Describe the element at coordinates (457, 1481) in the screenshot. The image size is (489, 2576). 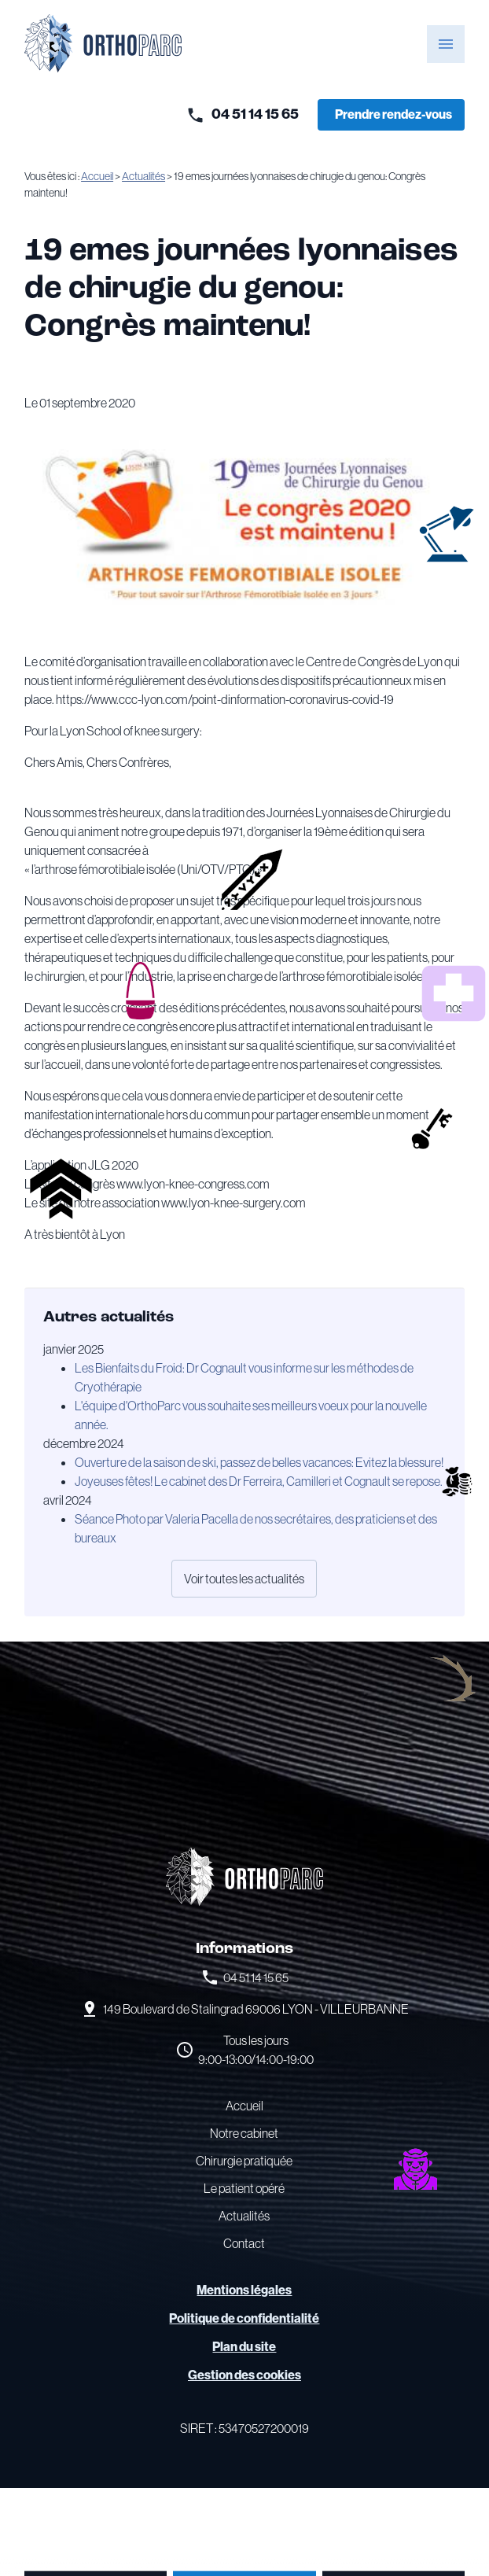
I see `view your in-game currency balance` at that location.